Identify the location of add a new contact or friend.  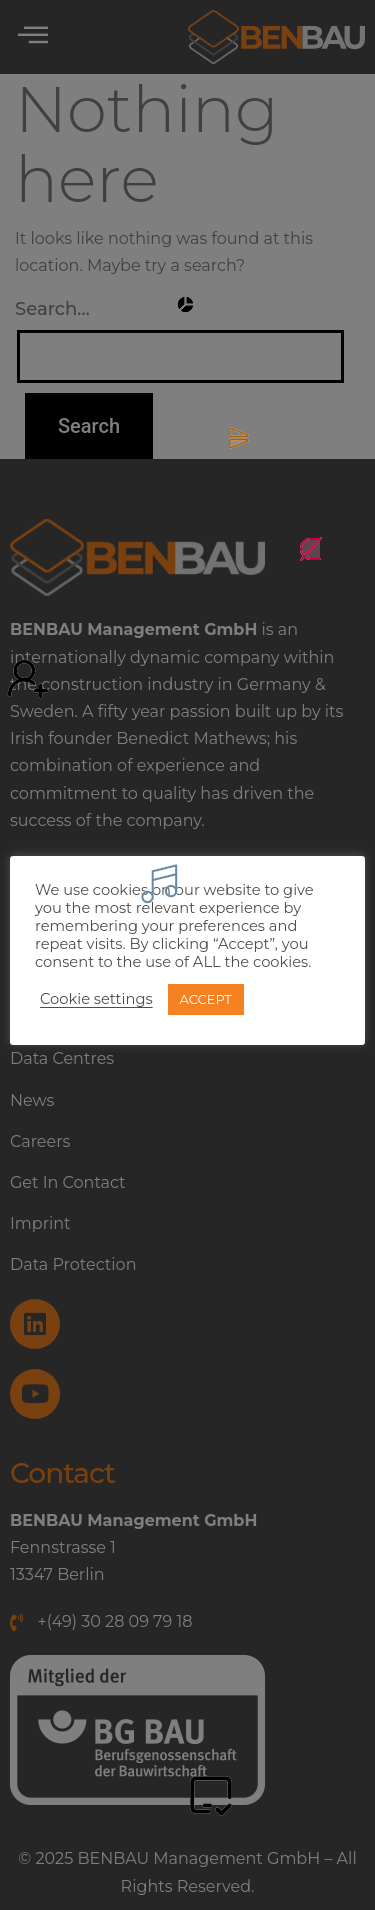
(28, 678).